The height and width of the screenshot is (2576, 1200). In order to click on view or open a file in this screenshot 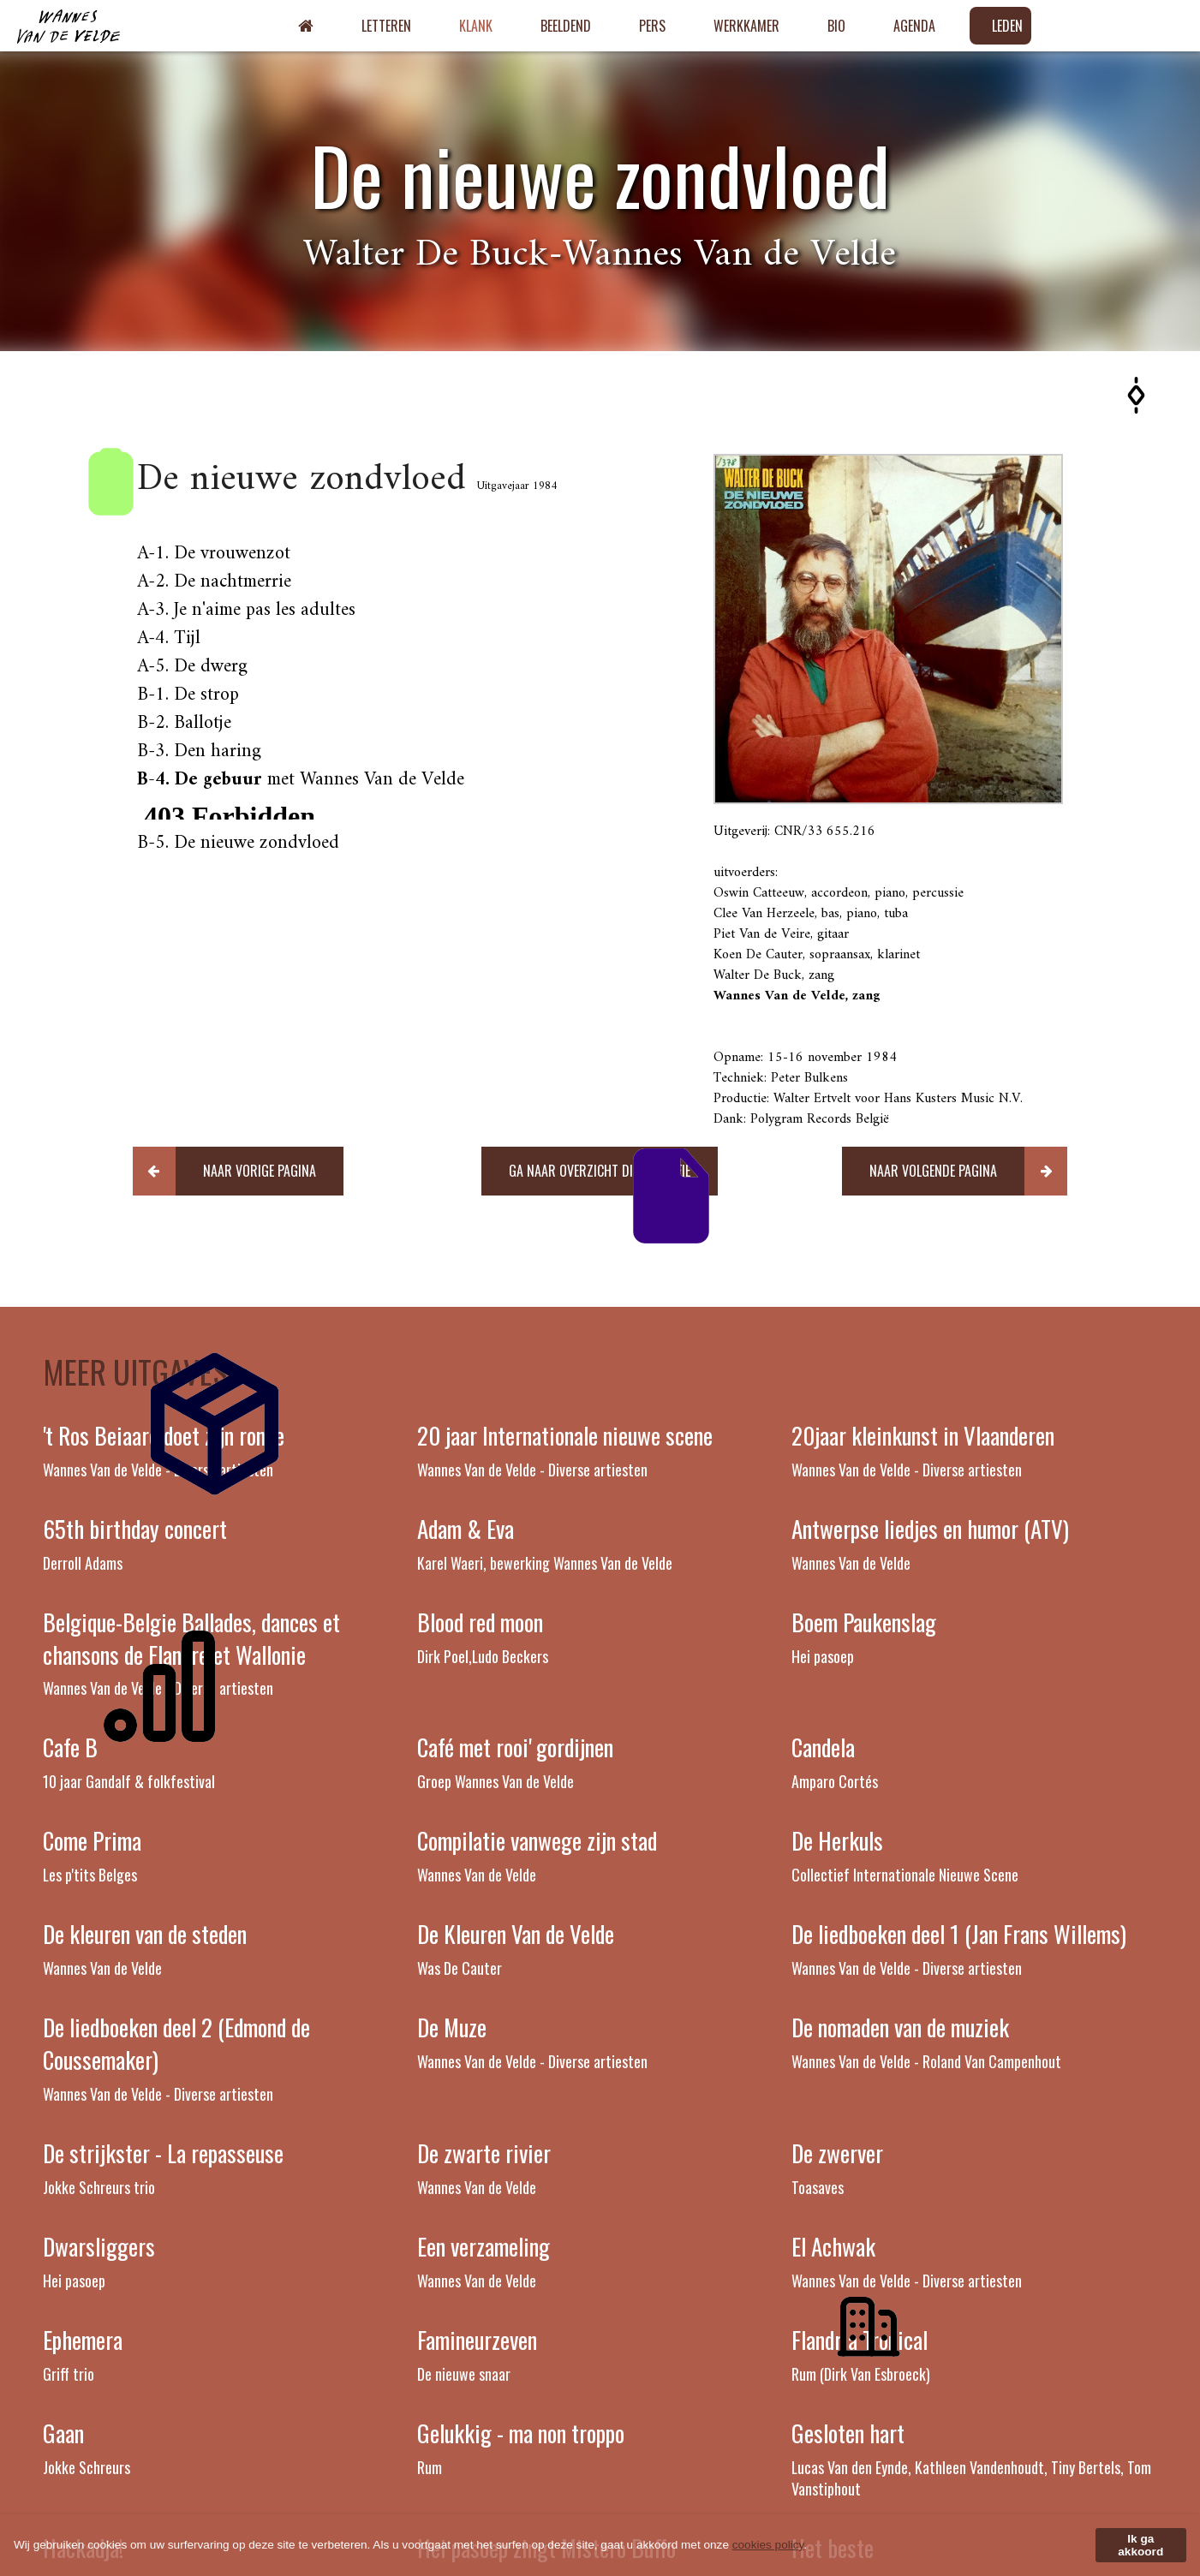, I will do `click(671, 1196)`.